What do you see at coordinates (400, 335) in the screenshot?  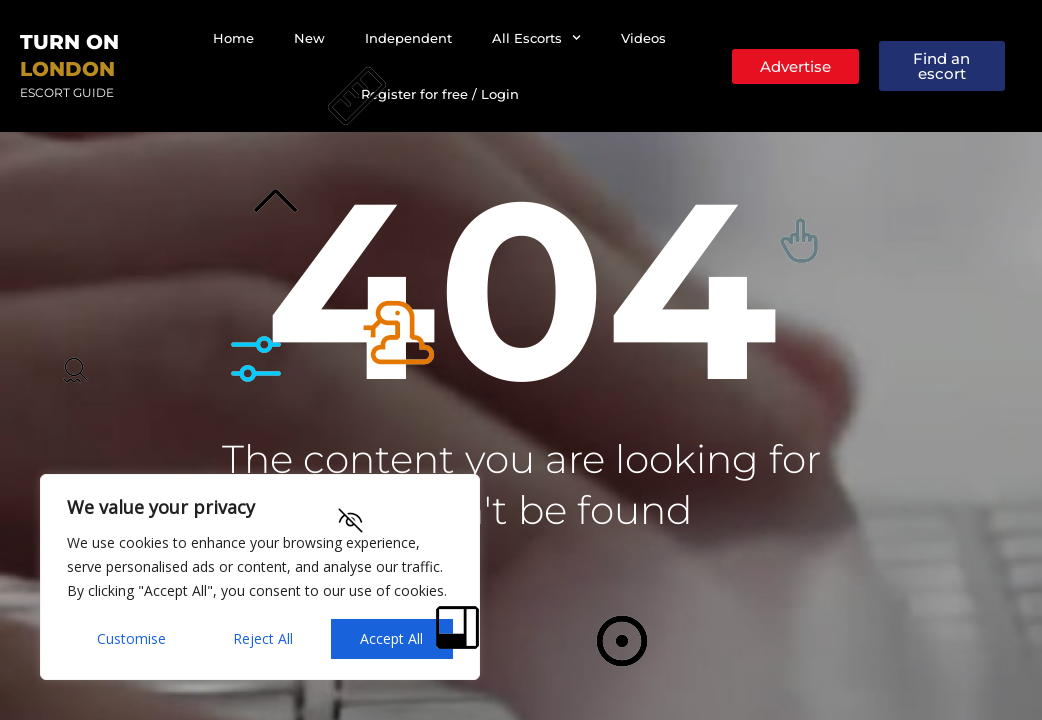 I see `python file or python language indicator` at bounding box center [400, 335].